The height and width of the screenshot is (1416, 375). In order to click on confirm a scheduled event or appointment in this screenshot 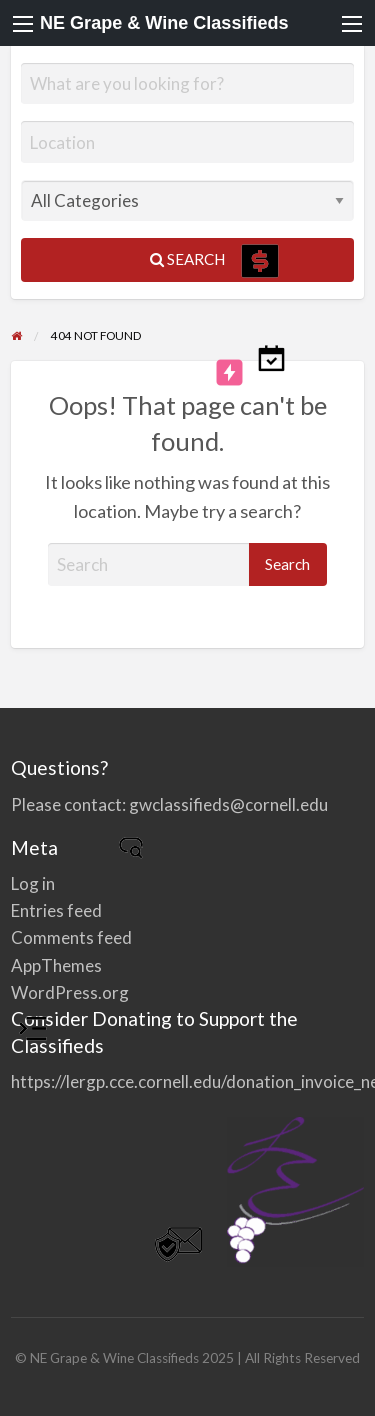, I will do `click(271, 359)`.